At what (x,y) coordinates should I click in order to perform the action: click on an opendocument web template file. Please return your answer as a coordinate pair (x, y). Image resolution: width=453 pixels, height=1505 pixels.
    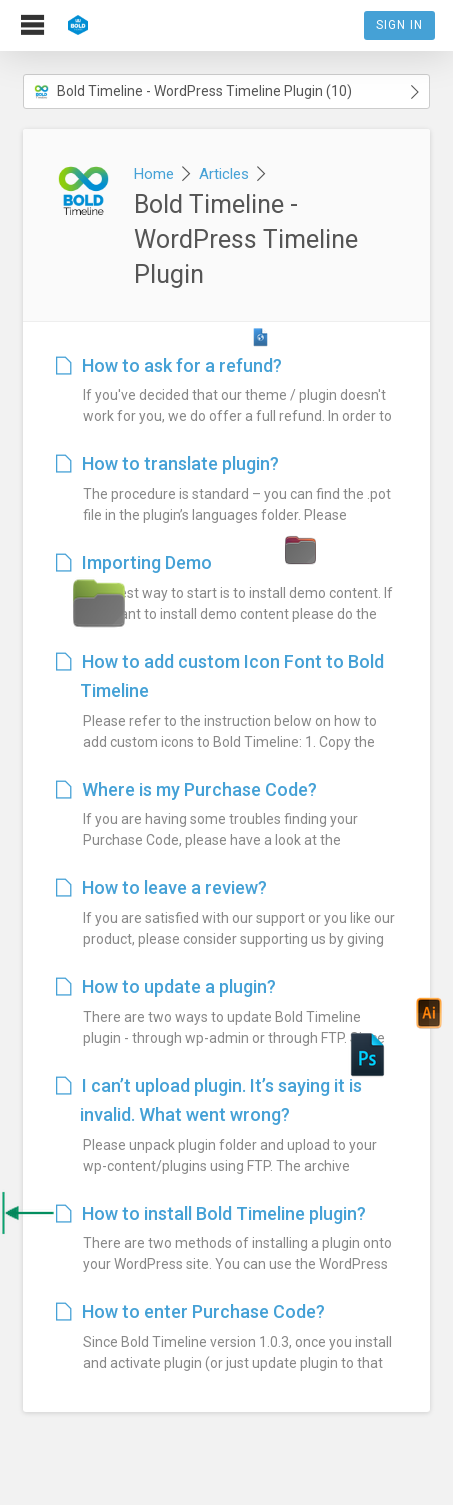
    Looking at the image, I should click on (260, 337).